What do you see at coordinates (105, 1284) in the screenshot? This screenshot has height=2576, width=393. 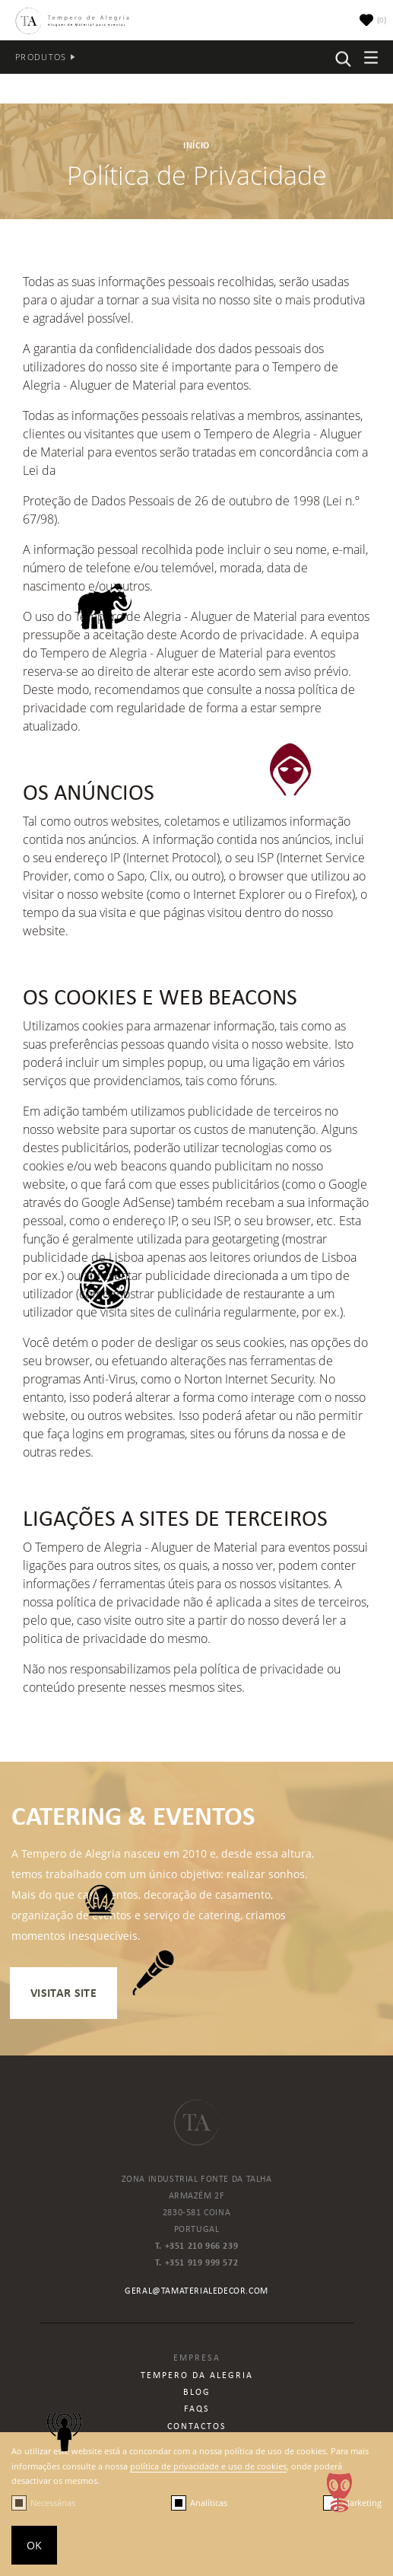 I see `food or restaurant category in a game menu` at bounding box center [105, 1284].